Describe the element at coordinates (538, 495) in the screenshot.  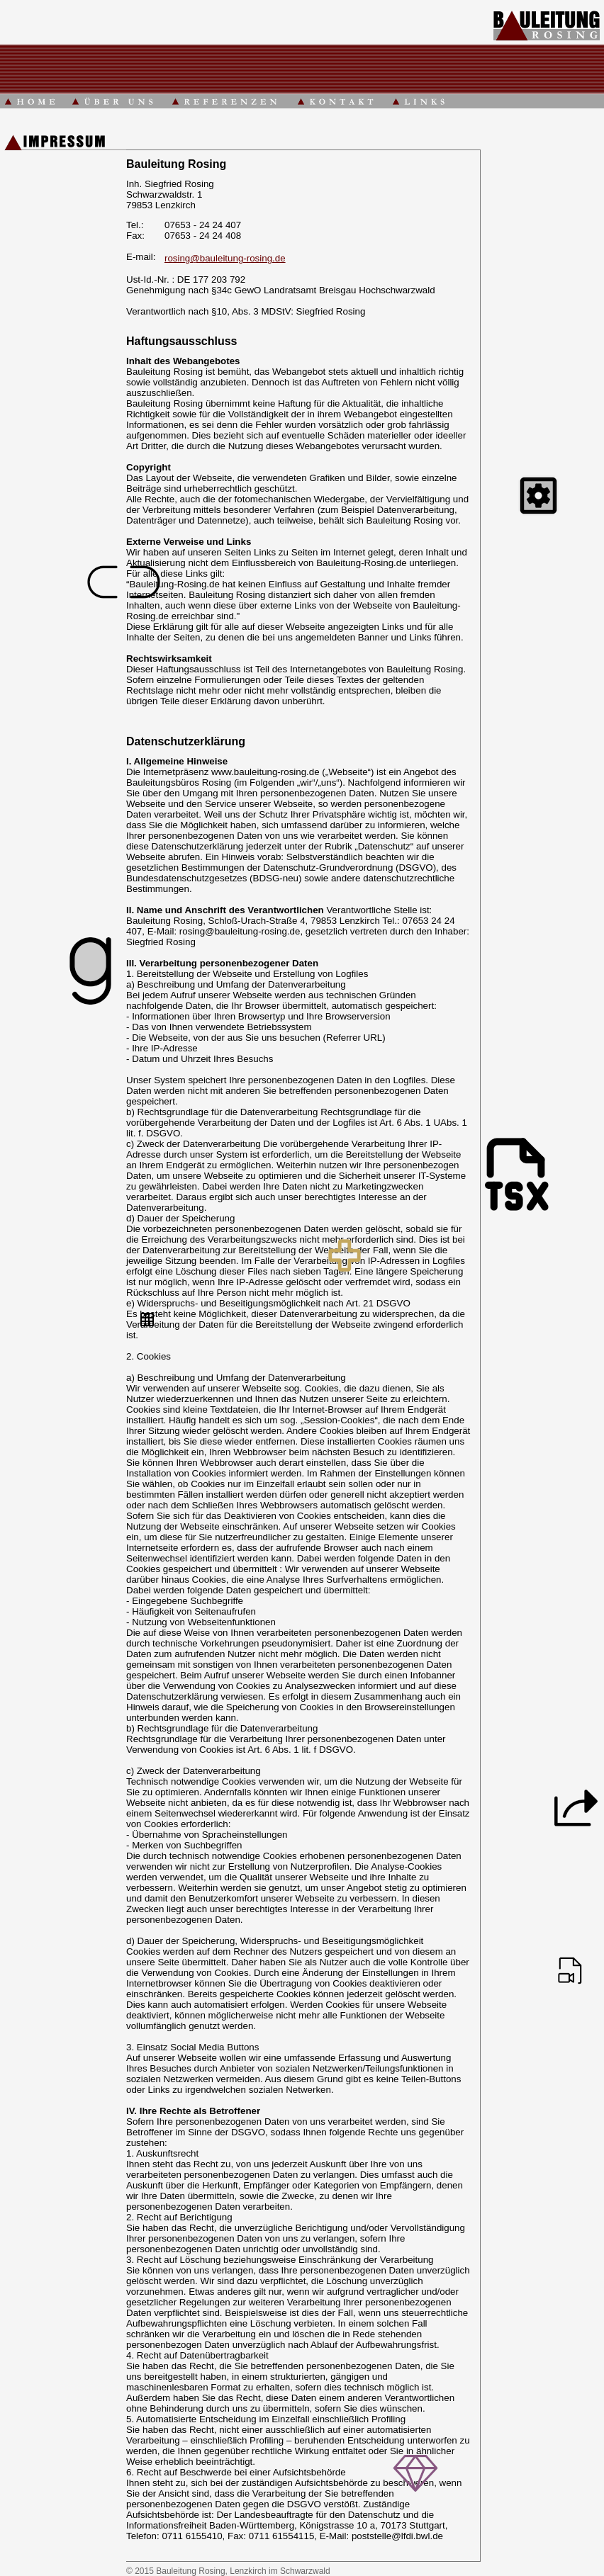
I see `access application settings` at that location.